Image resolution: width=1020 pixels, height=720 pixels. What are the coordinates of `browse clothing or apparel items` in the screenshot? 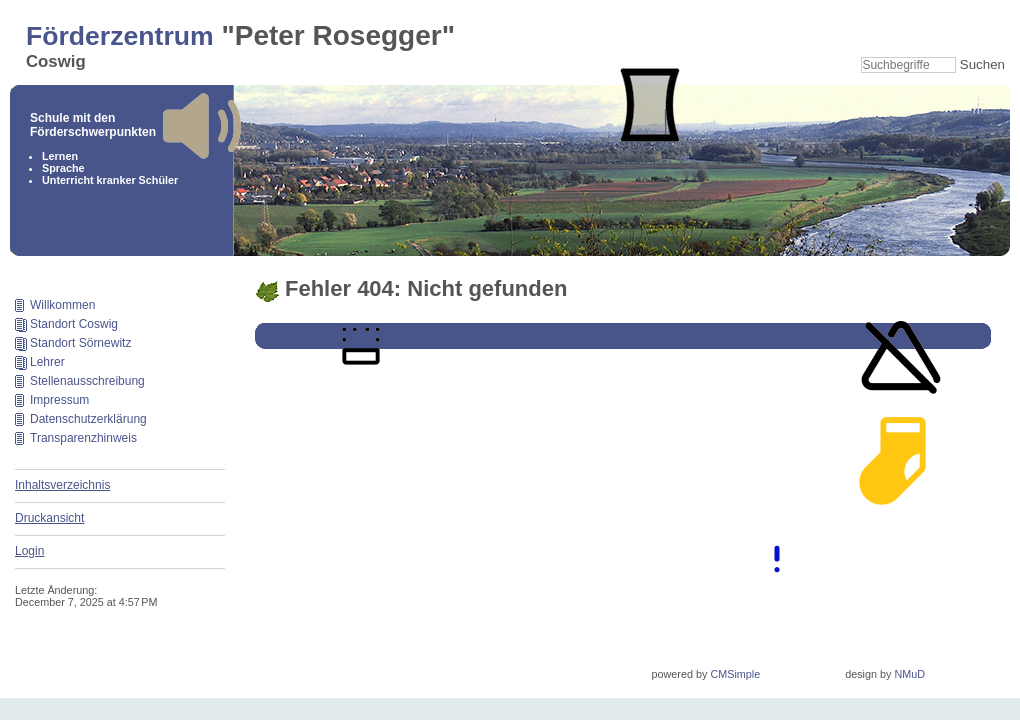 It's located at (895, 459).